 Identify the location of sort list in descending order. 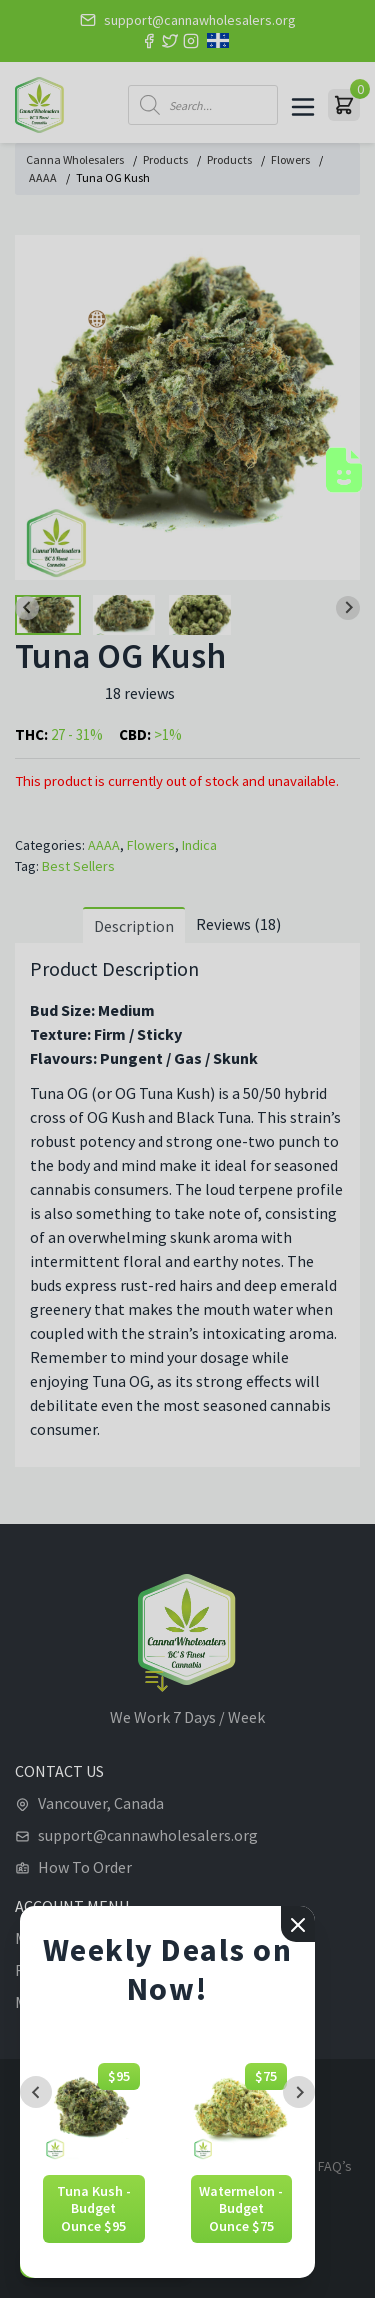
(156, 1680).